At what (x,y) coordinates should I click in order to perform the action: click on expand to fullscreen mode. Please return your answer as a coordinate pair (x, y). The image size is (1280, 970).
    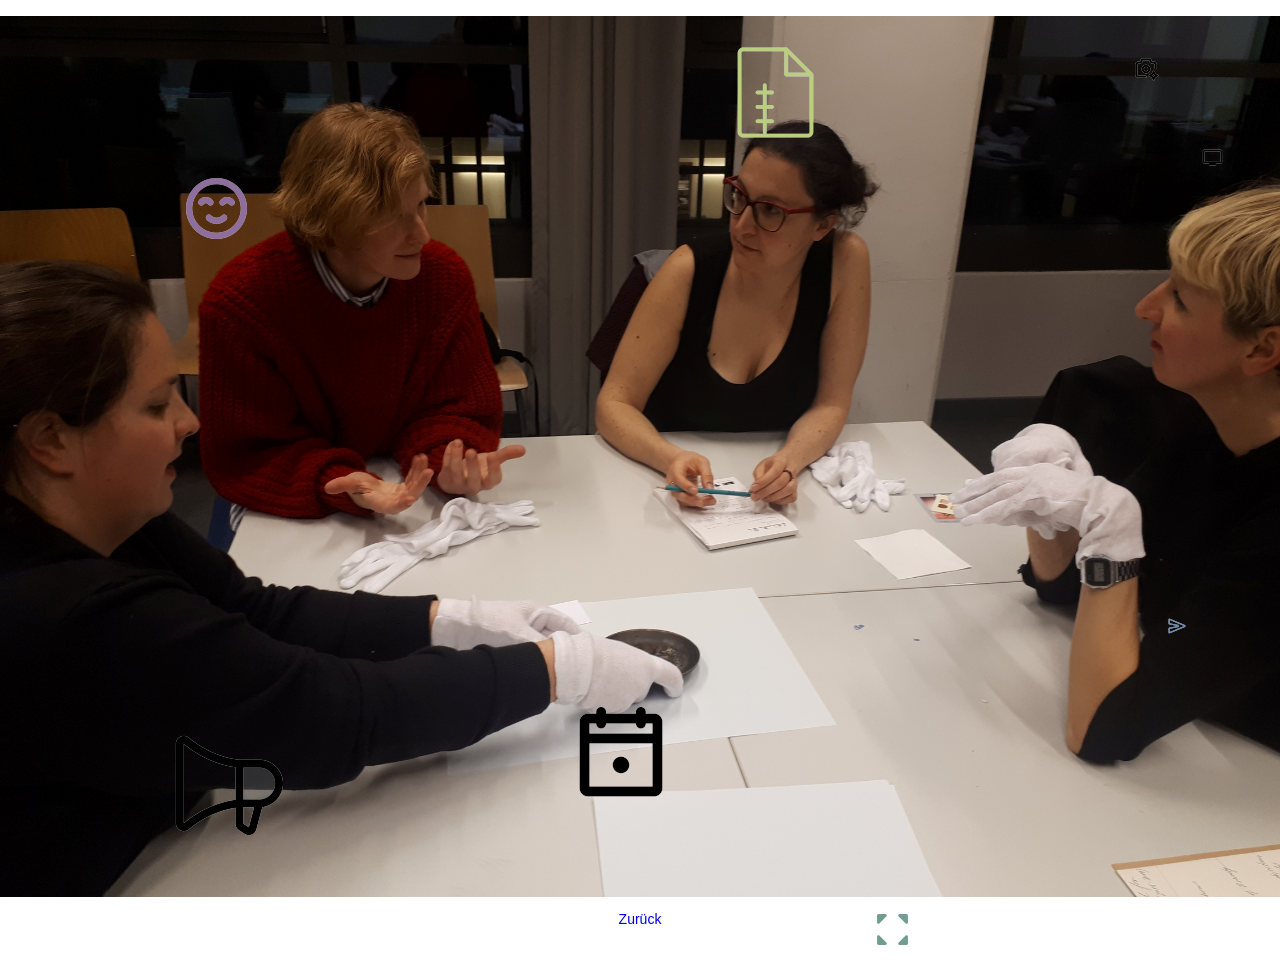
    Looking at the image, I should click on (892, 929).